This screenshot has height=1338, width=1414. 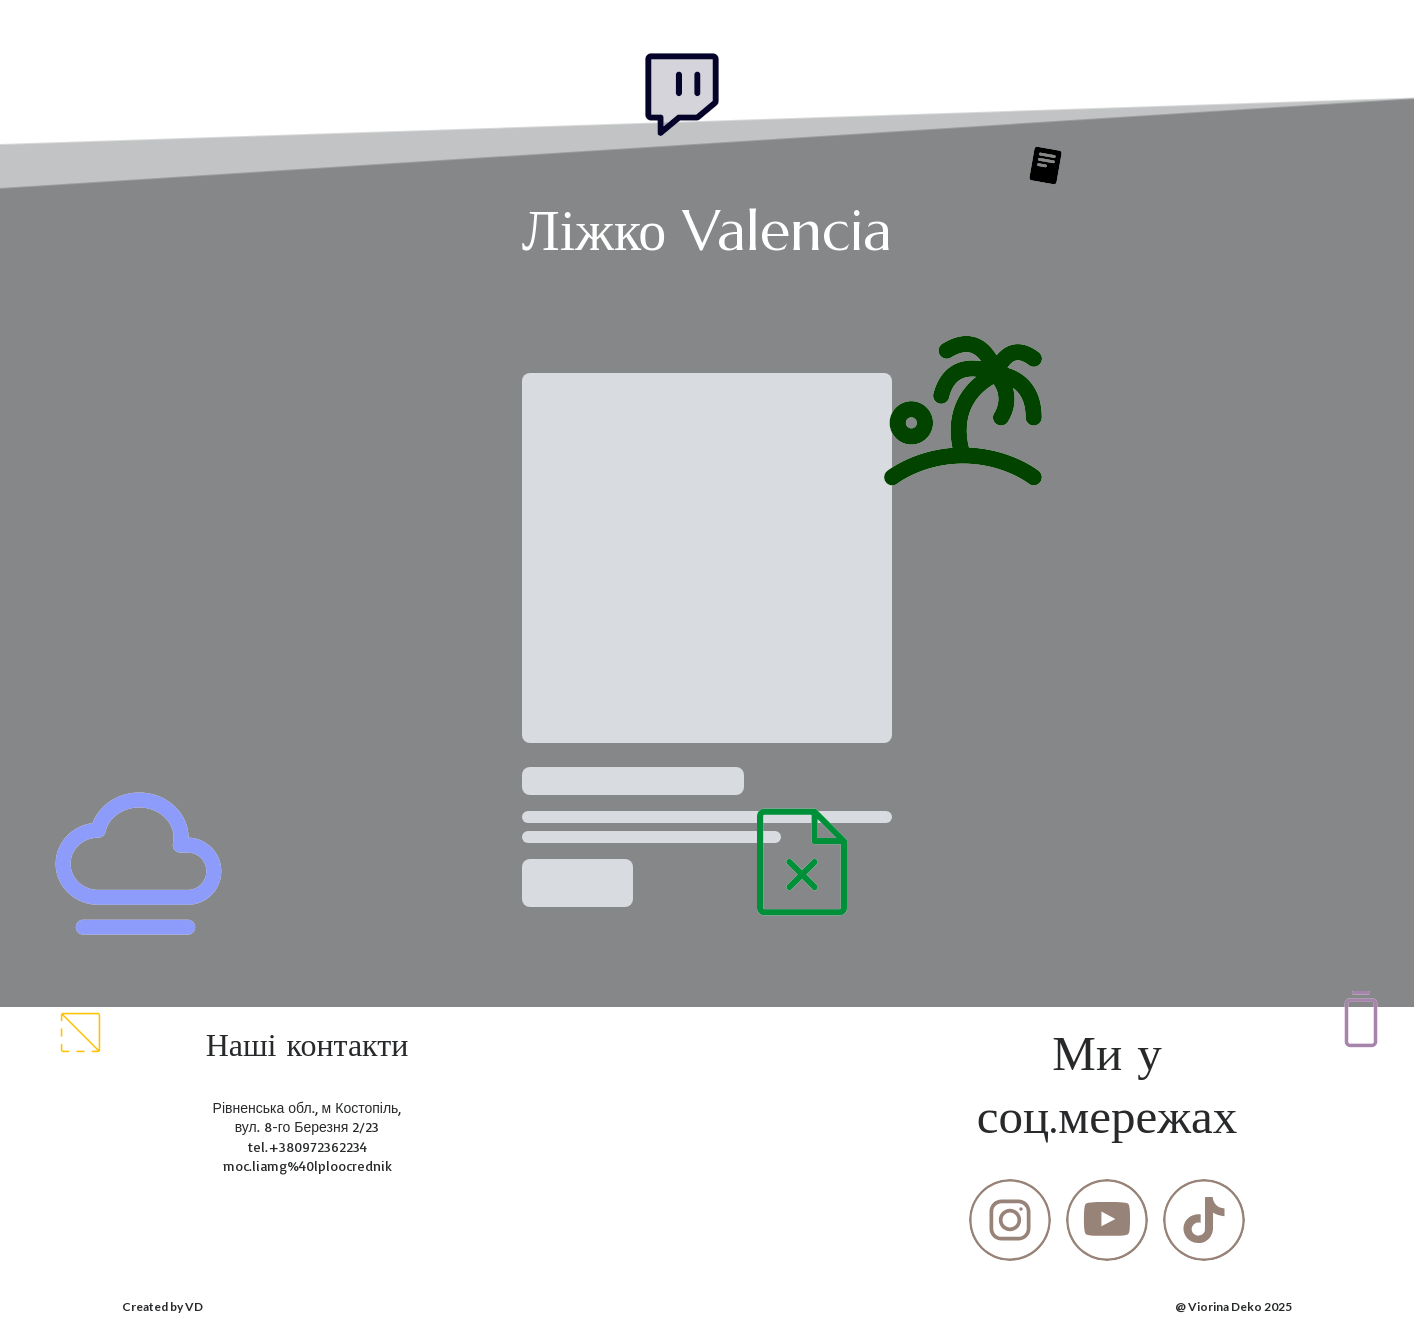 What do you see at coordinates (1361, 1020) in the screenshot?
I see `indicates empty or depleted battery` at bounding box center [1361, 1020].